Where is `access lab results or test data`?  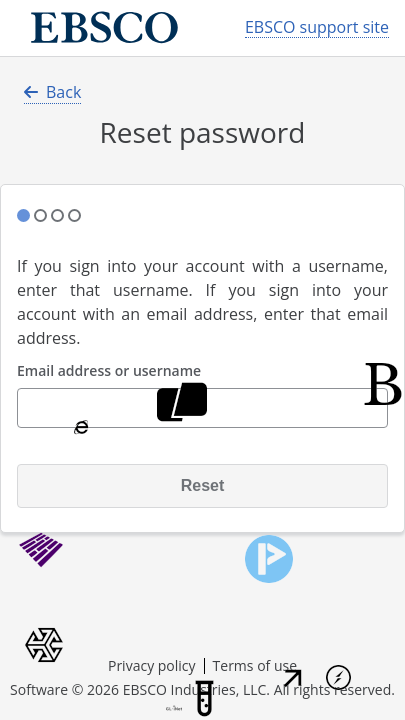 access lab results or test data is located at coordinates (204, 698).